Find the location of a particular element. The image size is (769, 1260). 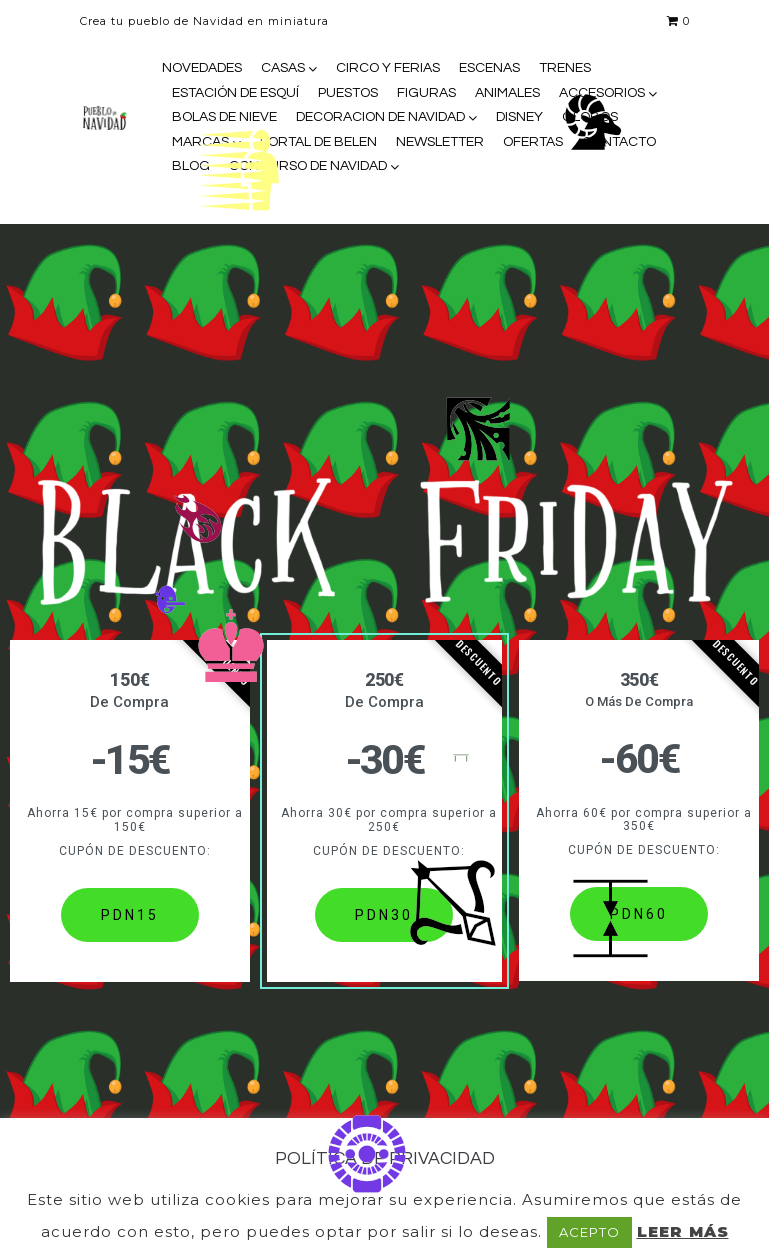

indicates a player is bluffing or lying is located at coordinates (170, 599).